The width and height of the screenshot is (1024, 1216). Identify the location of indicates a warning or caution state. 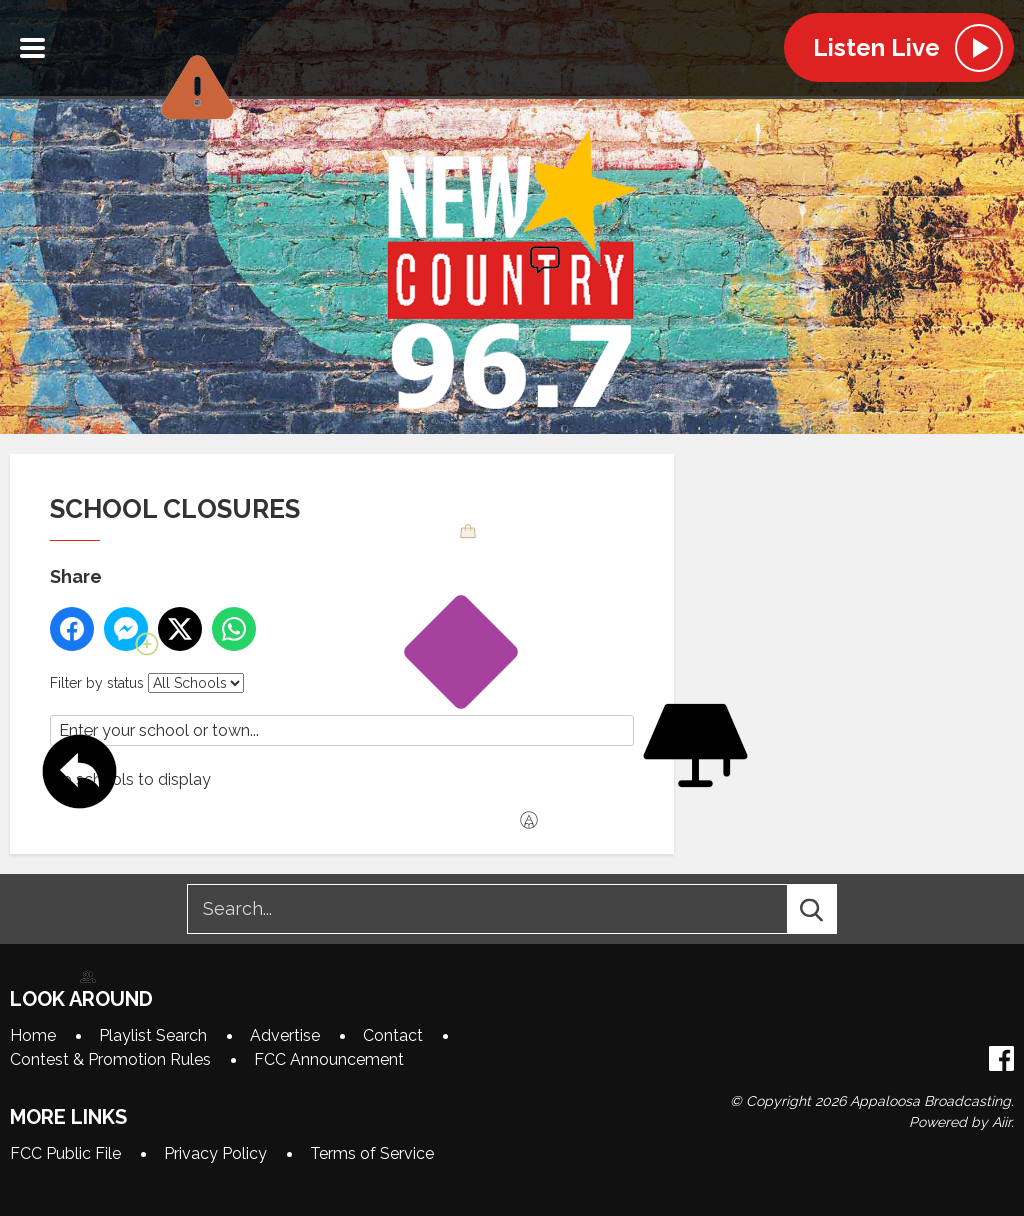
(197, 89).